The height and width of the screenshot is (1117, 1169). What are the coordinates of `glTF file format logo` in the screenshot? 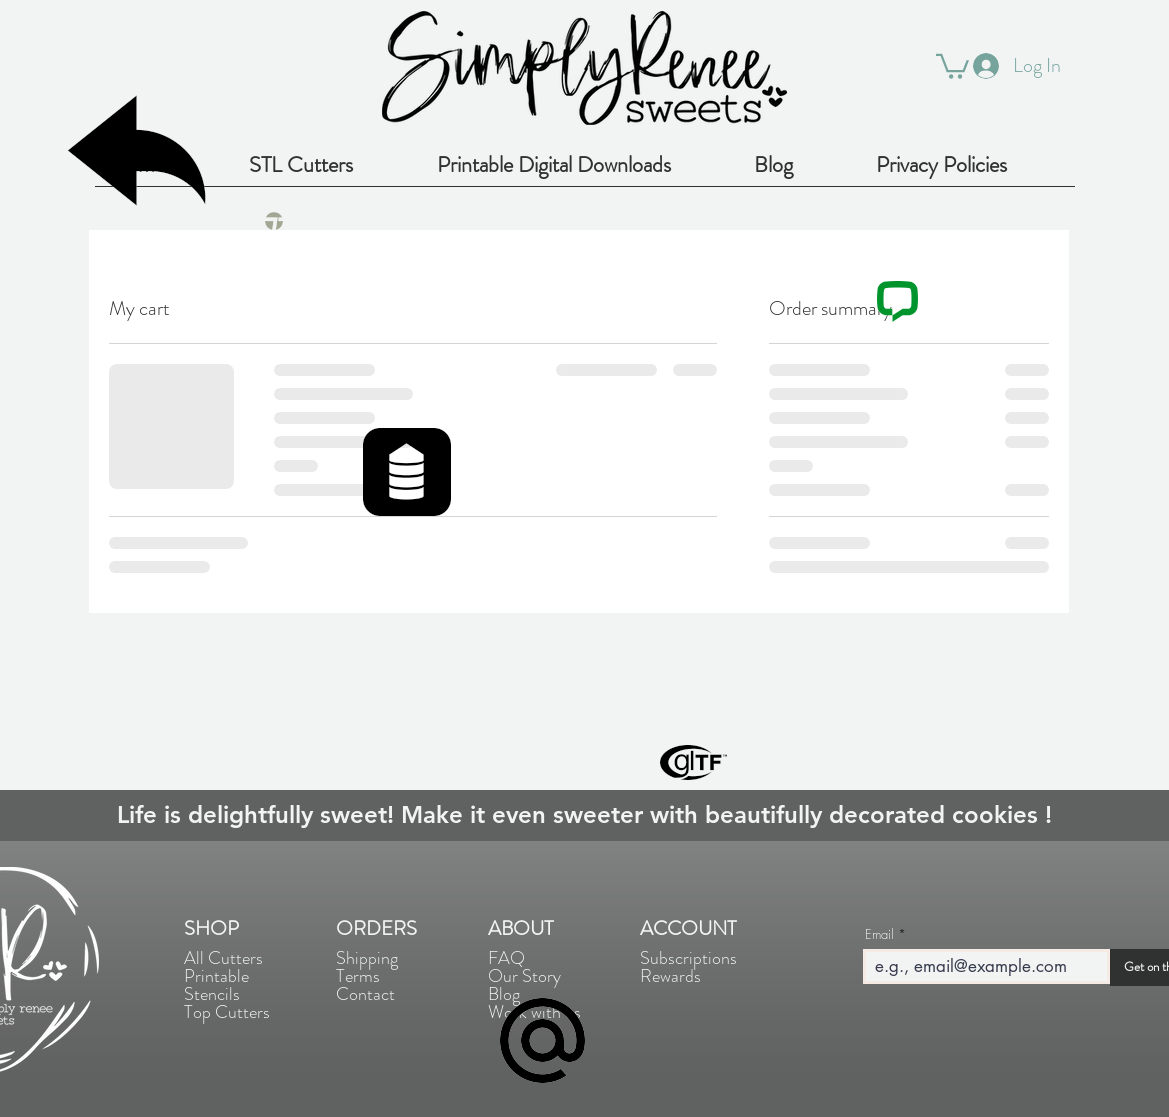 It's located at (693, 762).